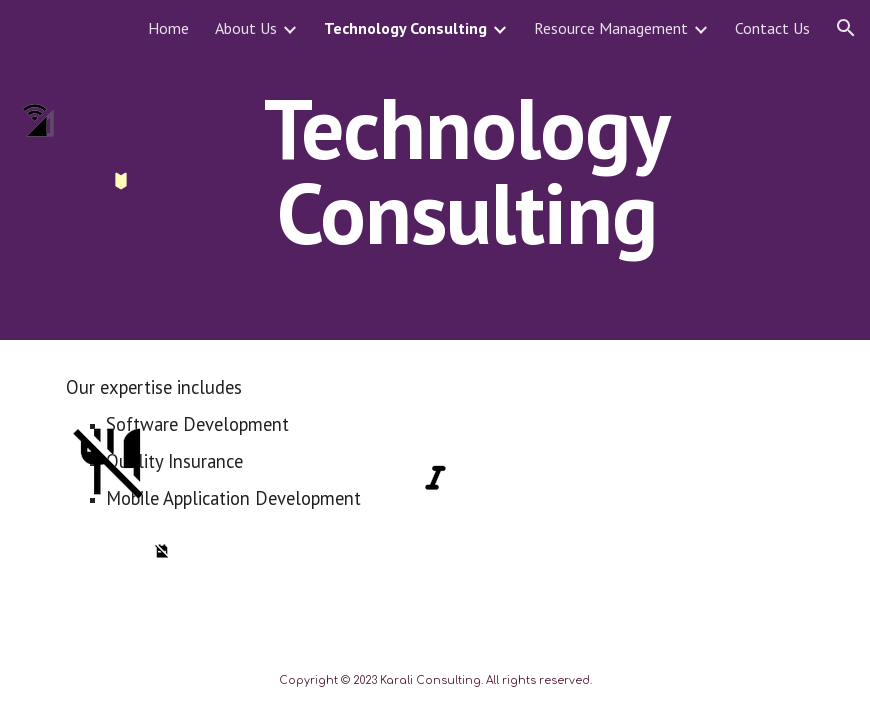 This screenshot has width=870, height=720. I want to click on no backpacks allowed in this area, so click(162, 551).